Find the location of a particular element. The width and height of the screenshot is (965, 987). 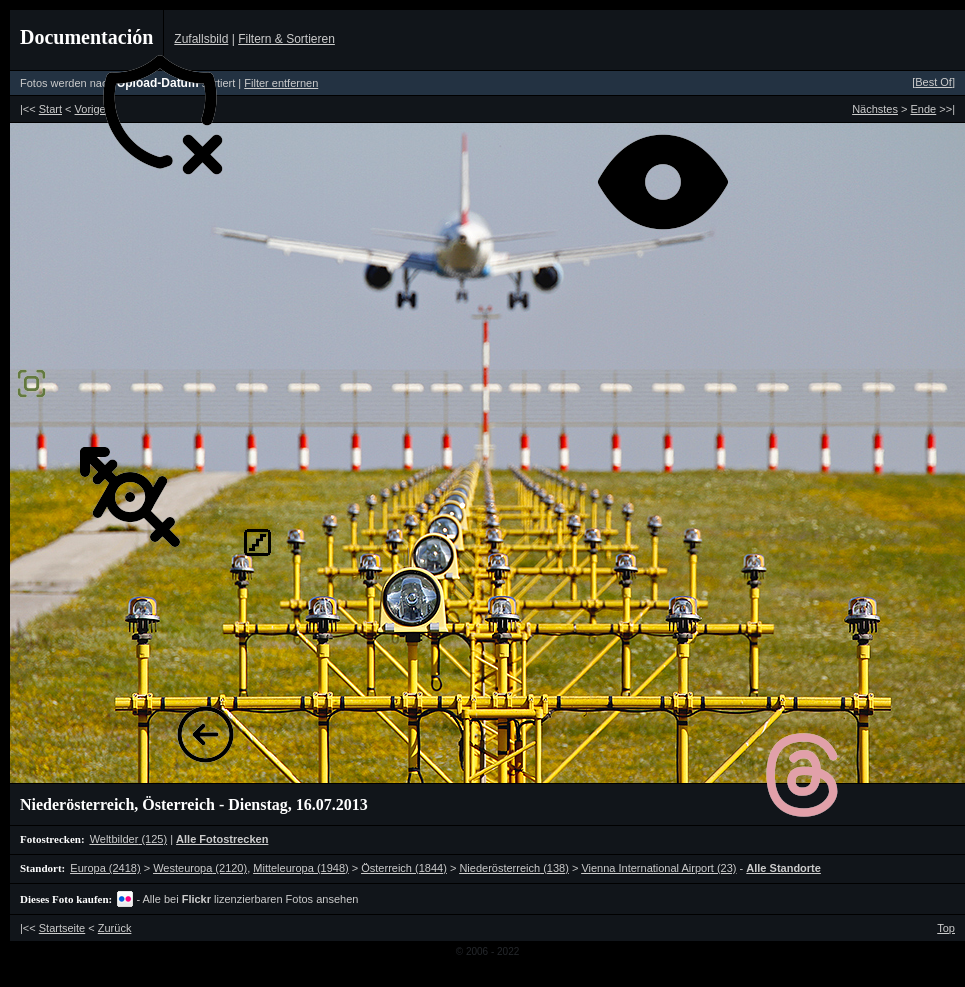

indicates stairs or stairway access is located at coordinates (257, 542).